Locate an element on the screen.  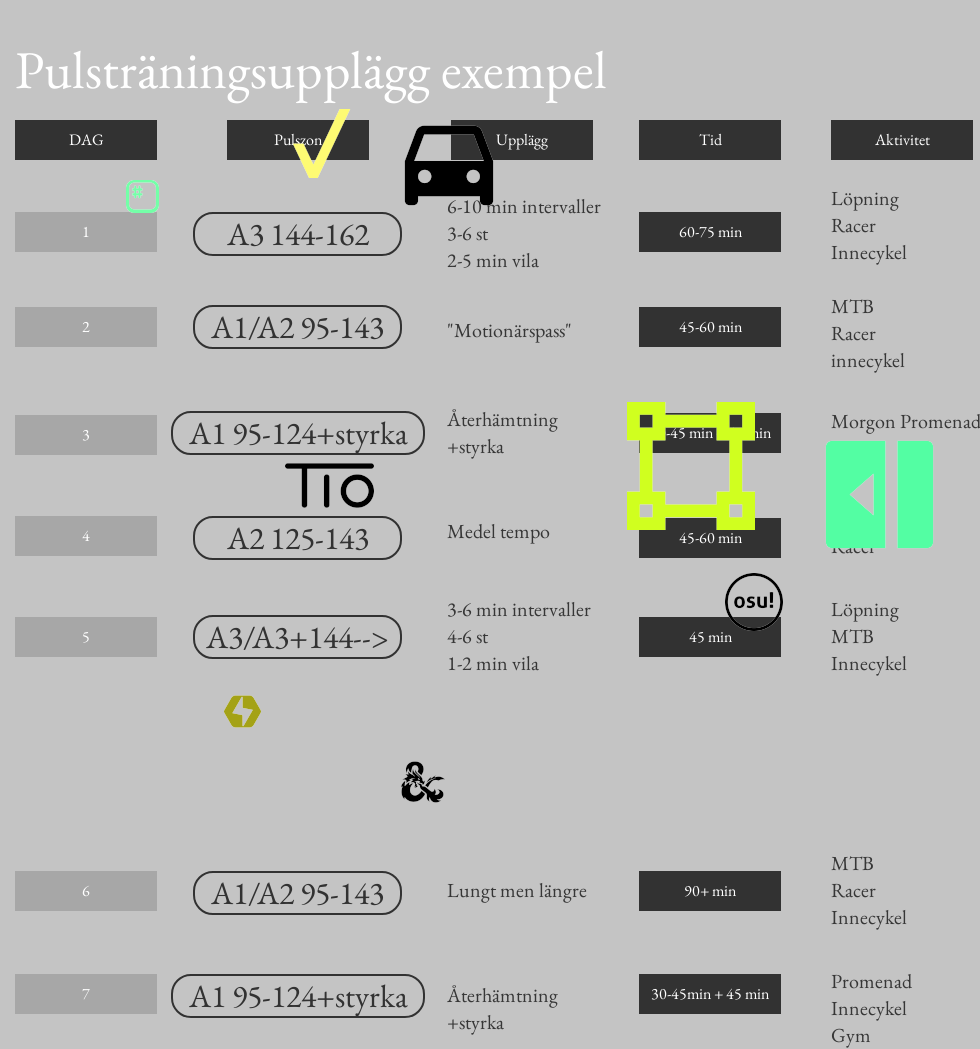
open osu! rhythm game is located at coordinates (754, 602).